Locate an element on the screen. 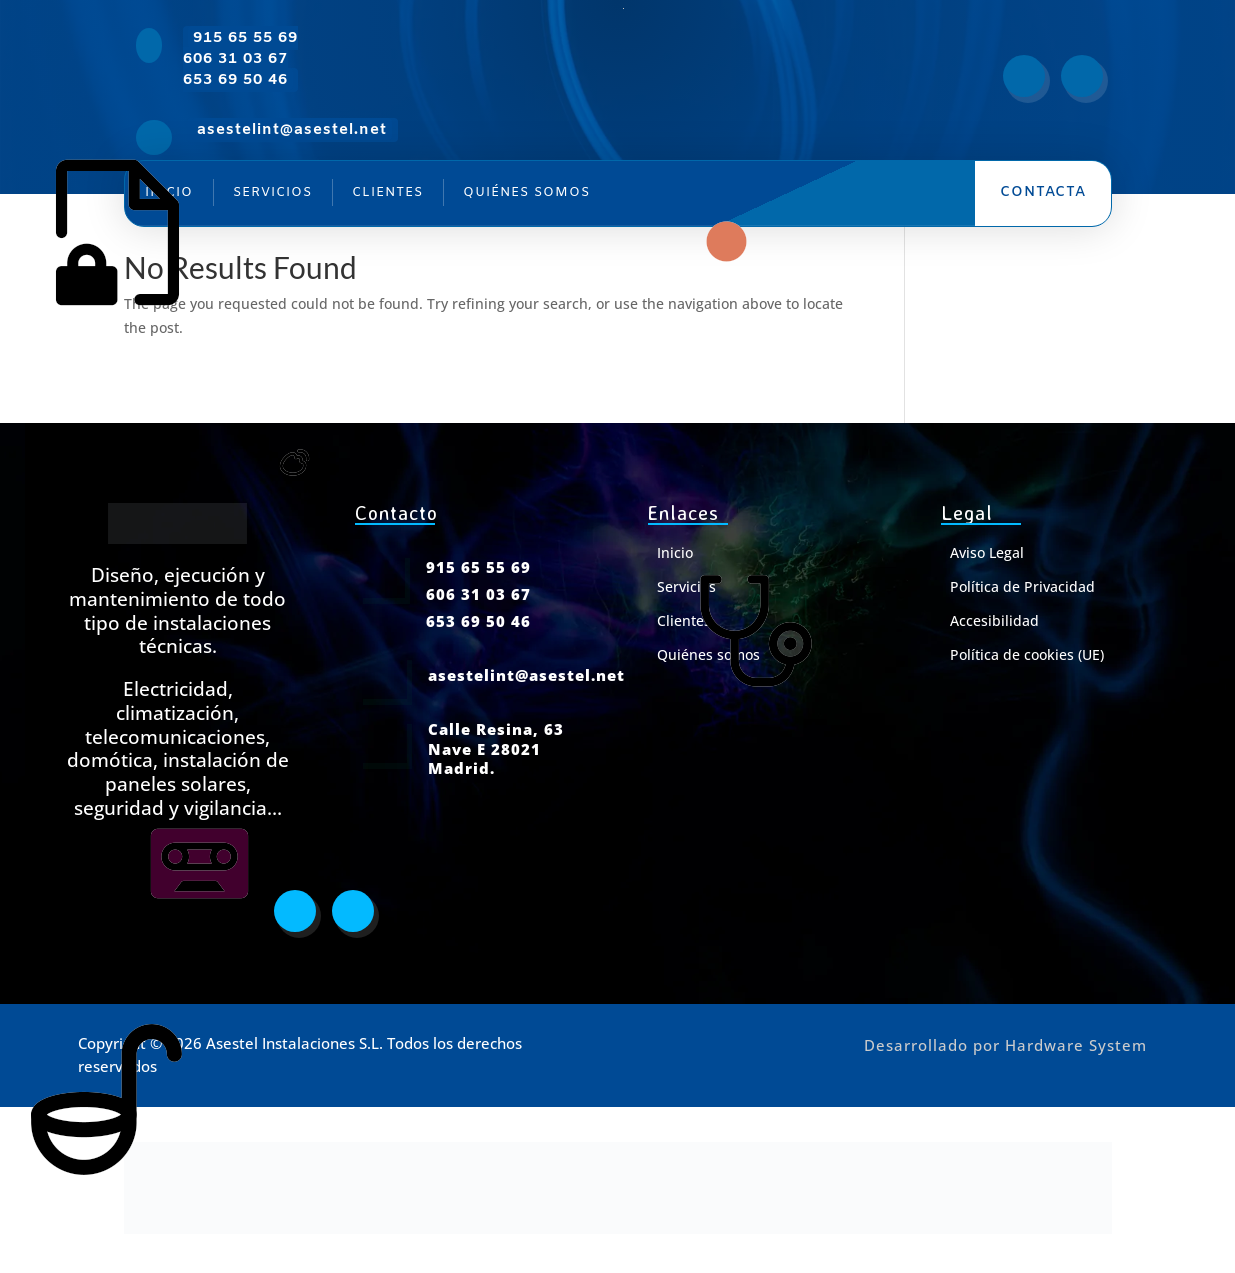  access health or medical features is located at coordinates (747, 626).